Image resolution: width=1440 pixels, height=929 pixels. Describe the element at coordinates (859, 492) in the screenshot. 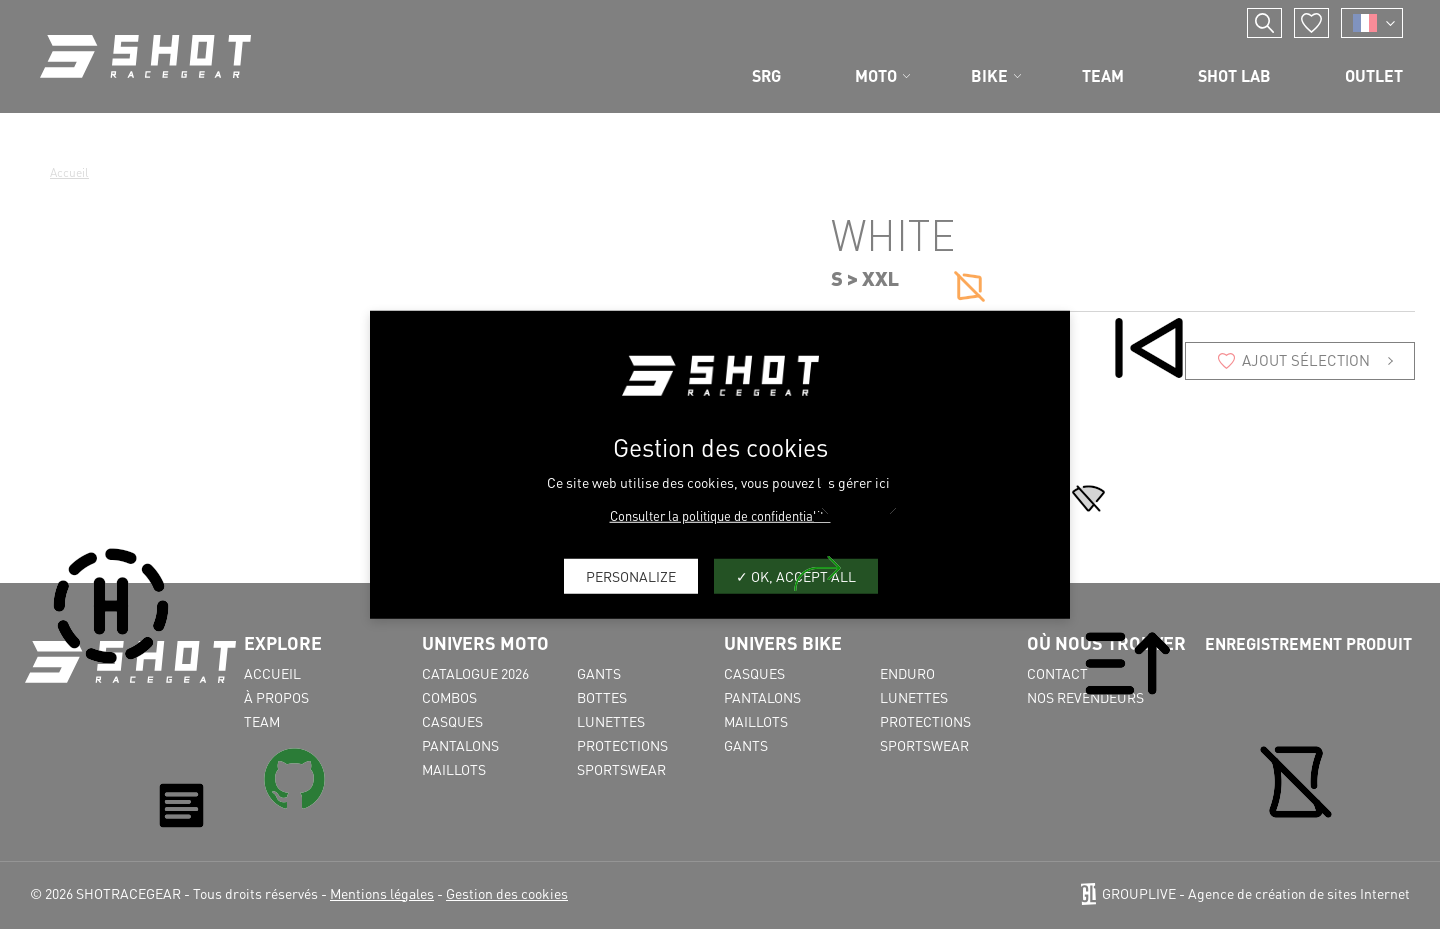

I see `access desktop or computer settings` at that location.